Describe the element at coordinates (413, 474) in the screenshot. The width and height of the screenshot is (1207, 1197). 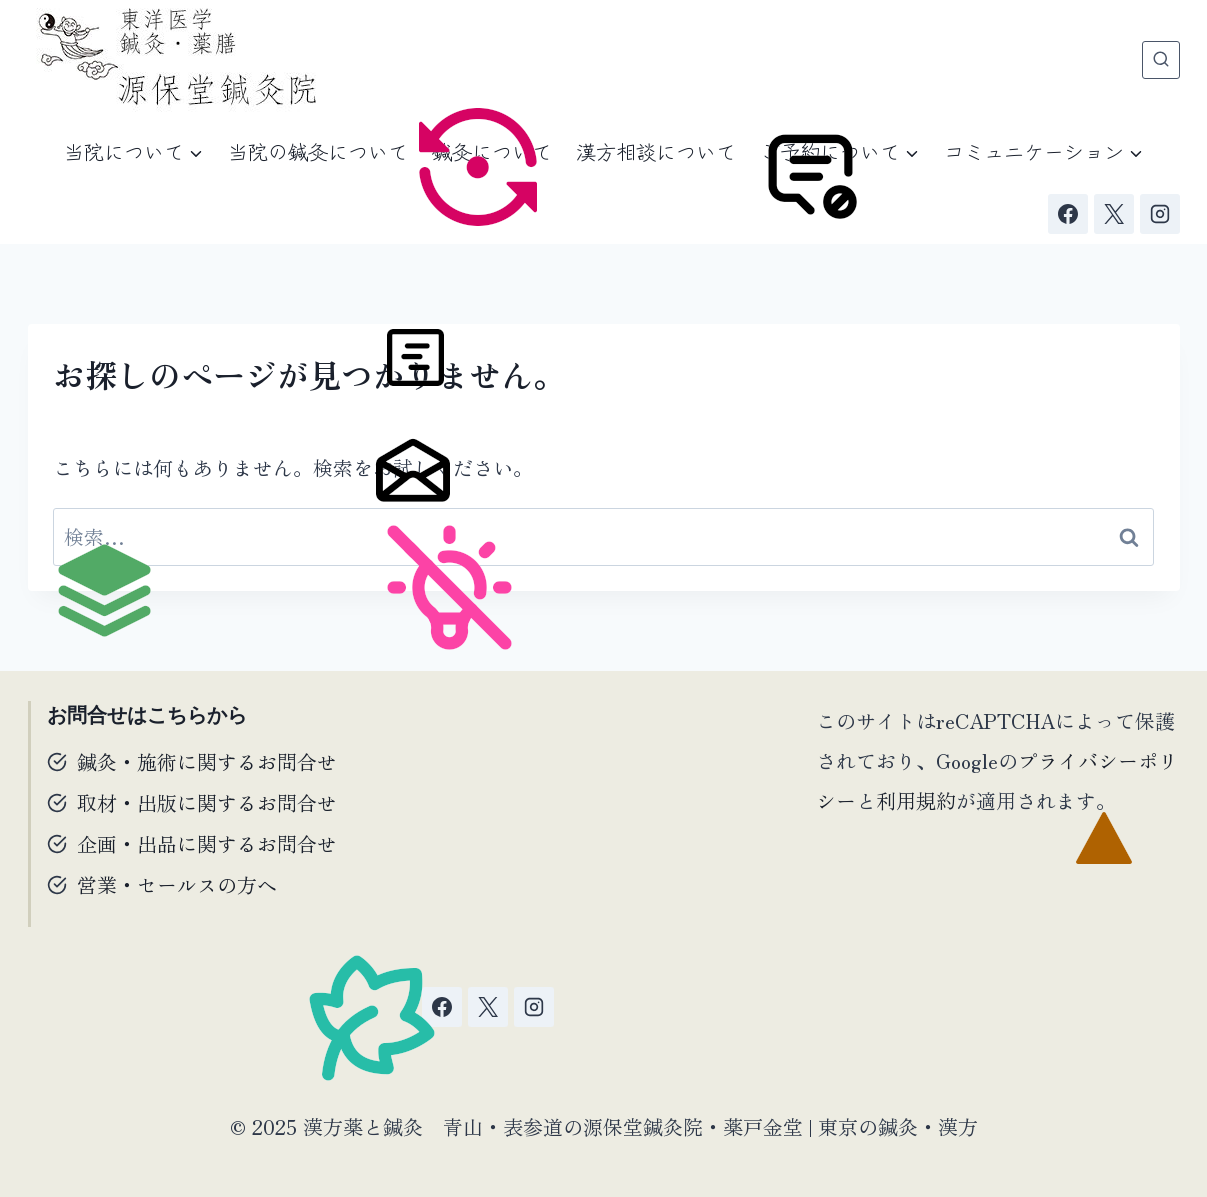
I see `mark message as read` at that location.